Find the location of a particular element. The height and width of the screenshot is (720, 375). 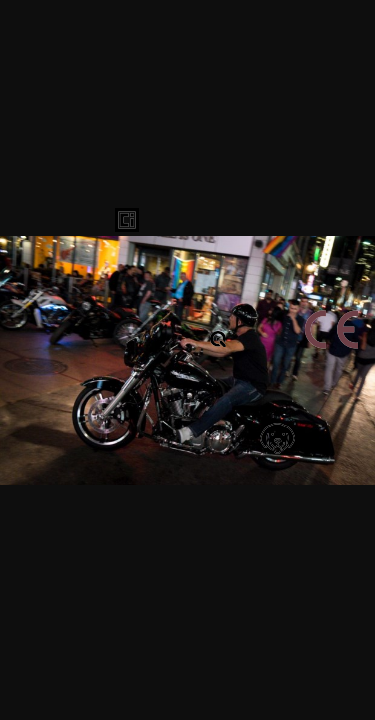

open container initiative (OCI) logo is located at coordinates (127, 220).